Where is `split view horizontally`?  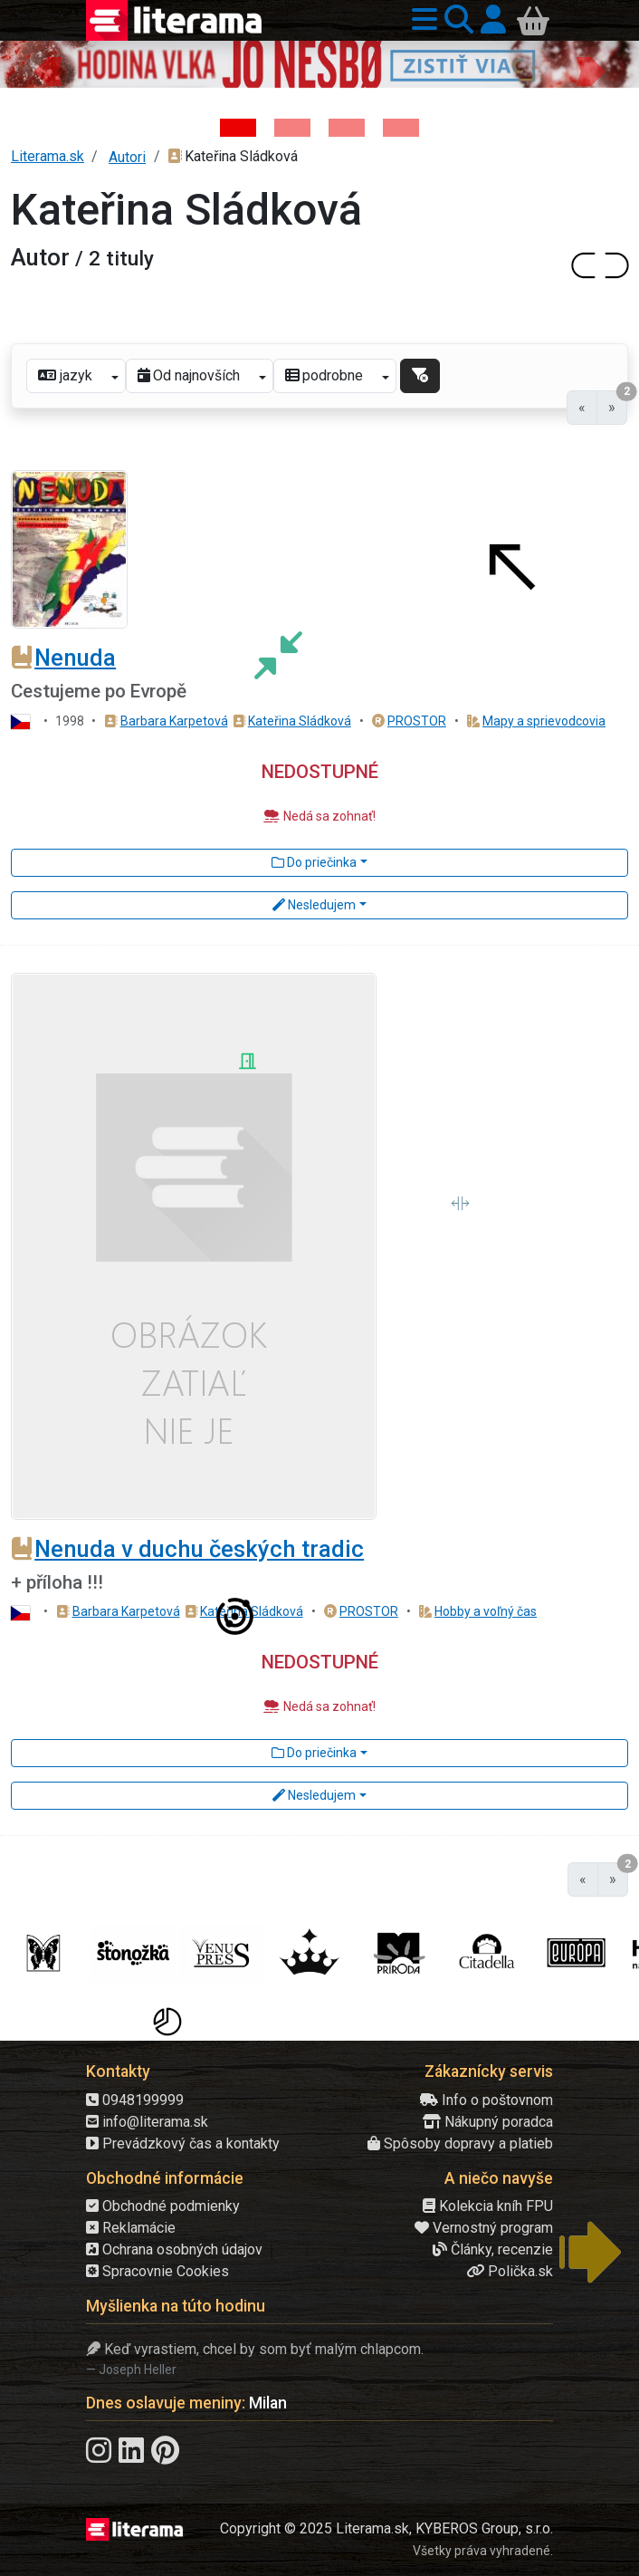 split view horizontally is located at coordinates (460, 1203).